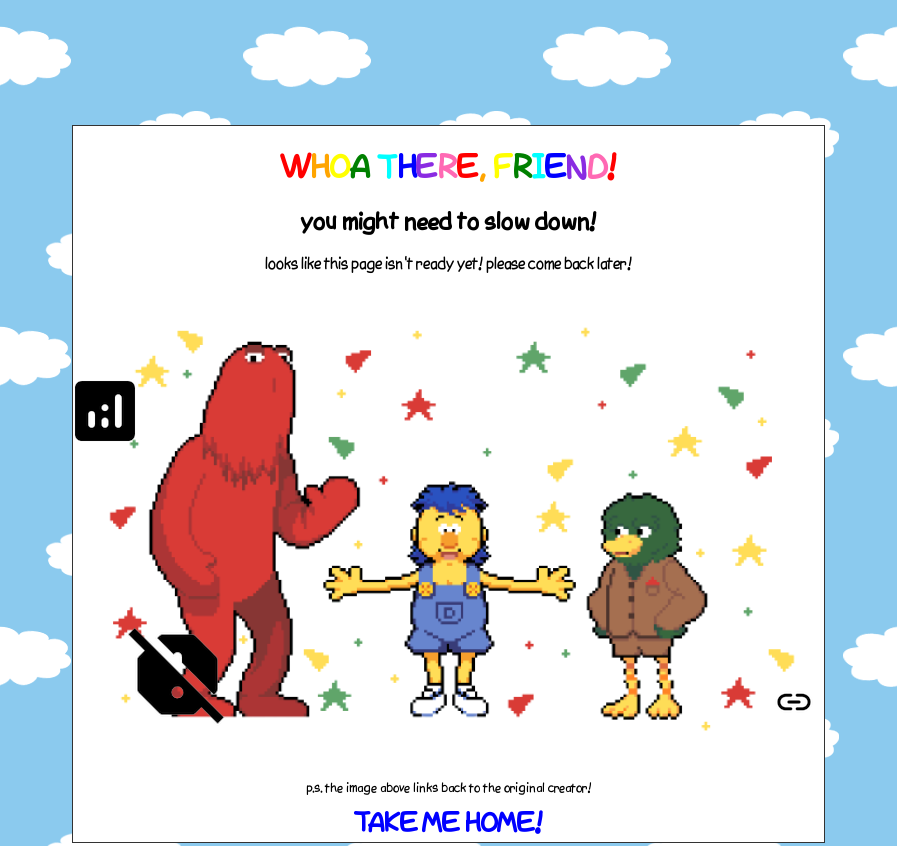  What do you see at coordinates (177, 674) in the screenshot?
I see `disable or turn off reporting` at bounding box center [177, 674].